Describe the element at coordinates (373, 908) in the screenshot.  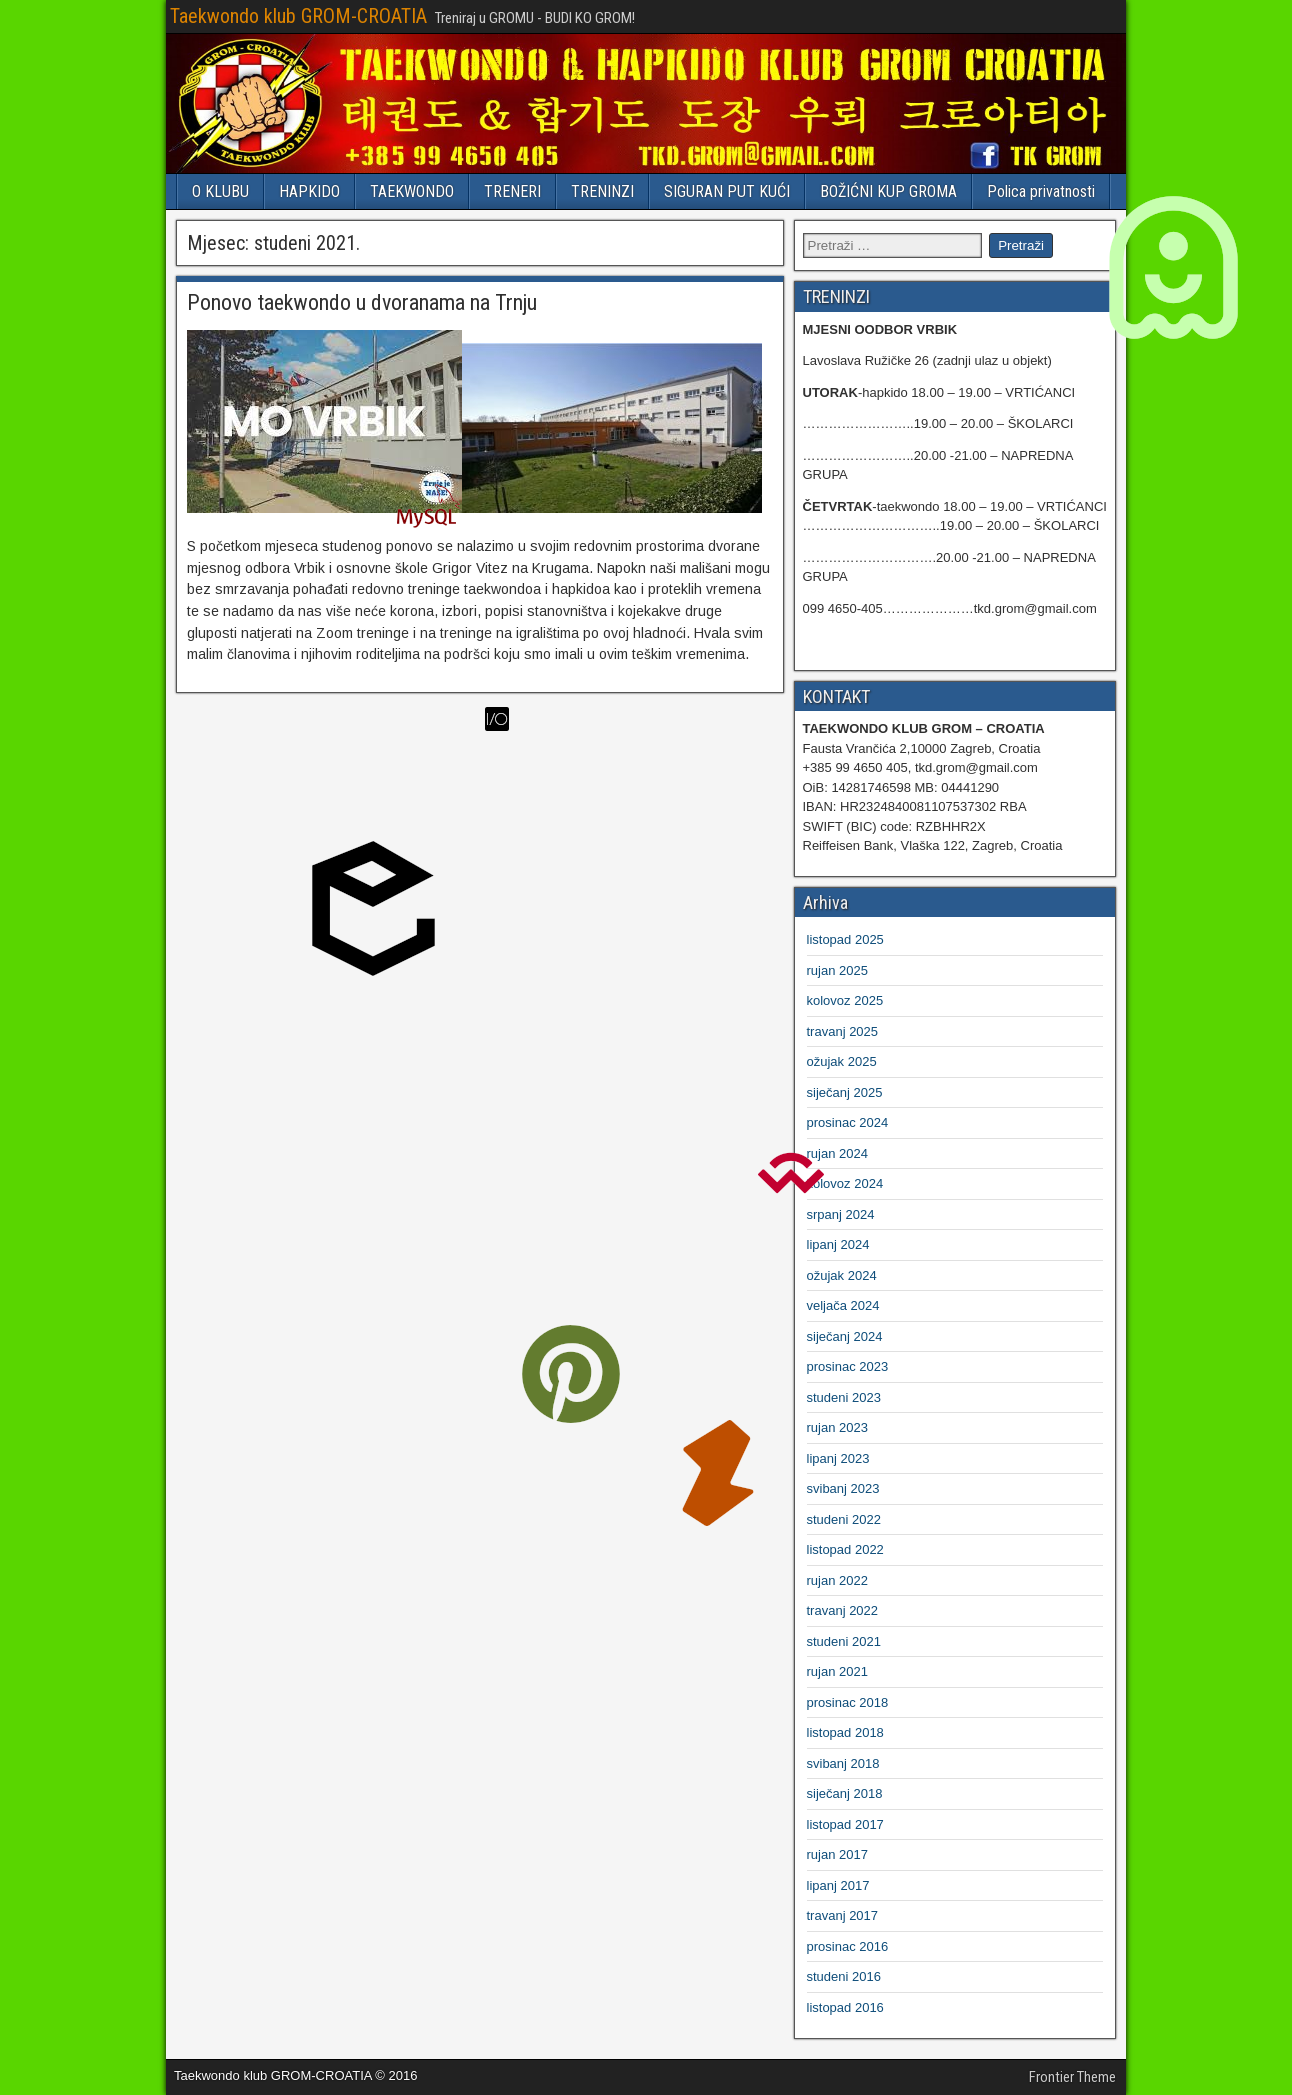
I see `myget package hosting service logo` at that location.